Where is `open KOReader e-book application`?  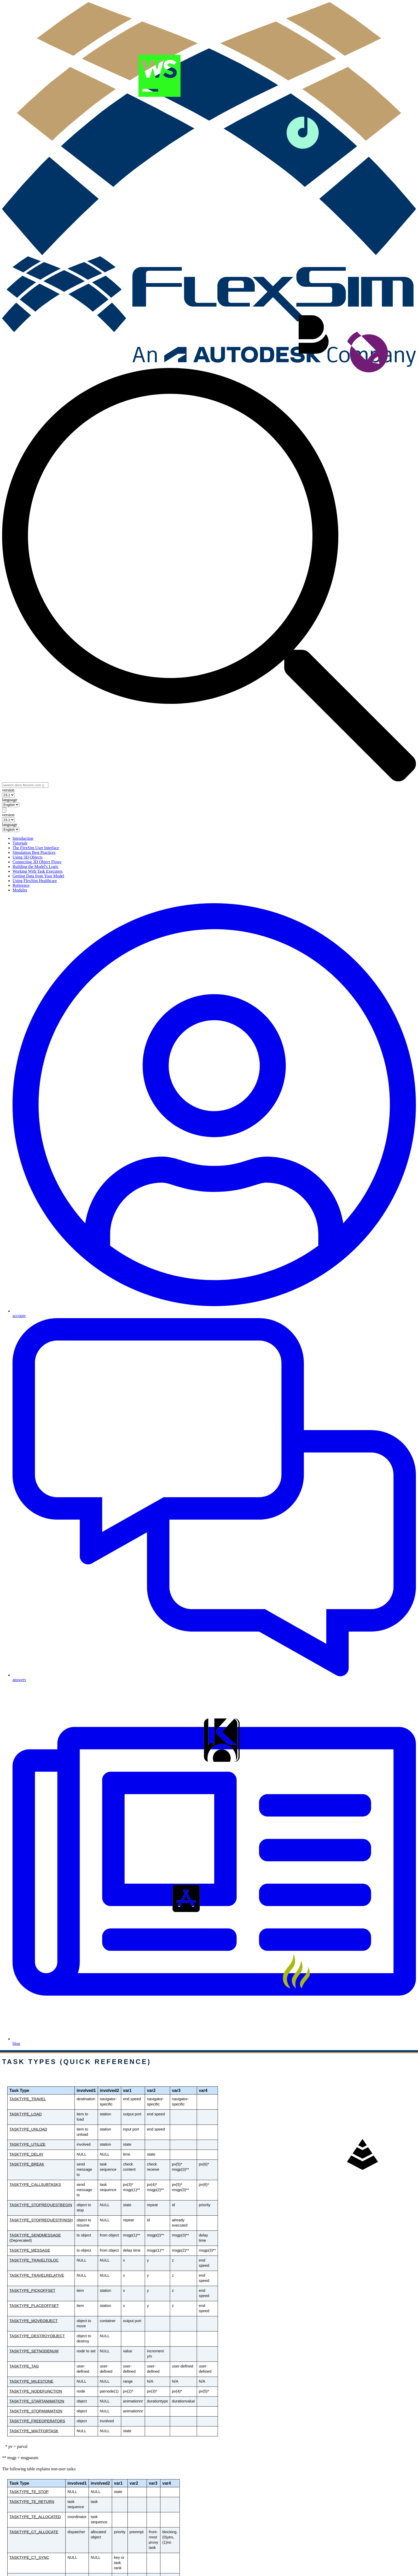
open KOReader e-book application is located at coordinates (222, 1740).